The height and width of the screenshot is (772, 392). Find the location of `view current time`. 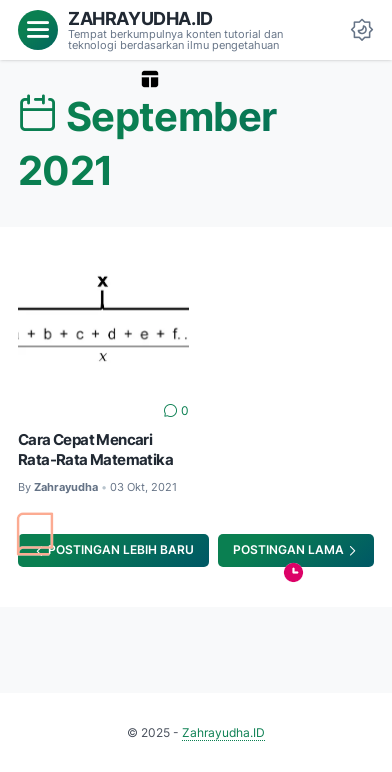

view current time is located at coordinates (293, 572).